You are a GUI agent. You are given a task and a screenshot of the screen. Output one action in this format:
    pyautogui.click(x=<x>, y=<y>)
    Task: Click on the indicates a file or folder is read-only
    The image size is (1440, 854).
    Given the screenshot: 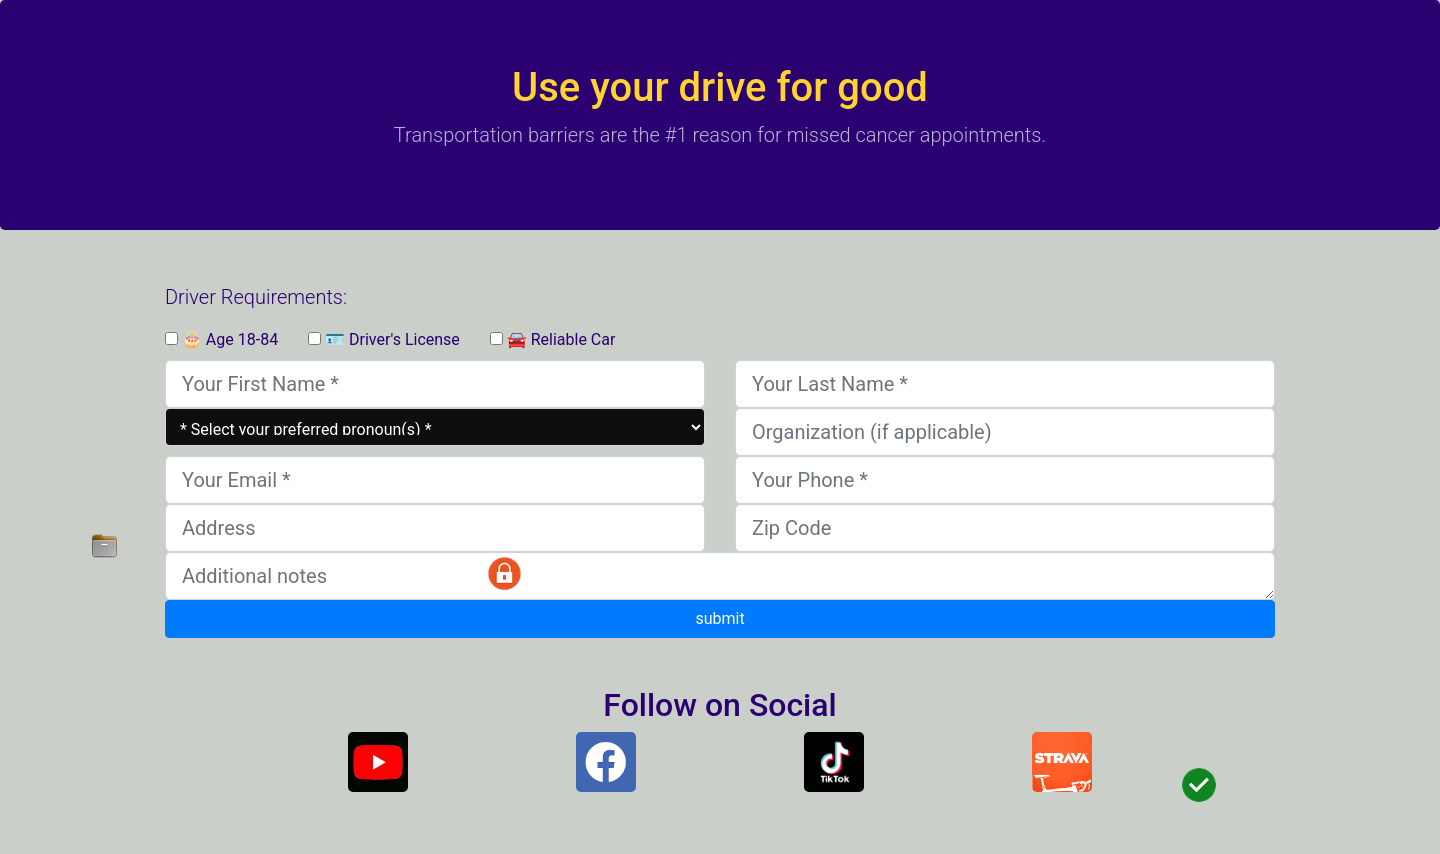 What is the action you would take?
    pyautogui.click(x=504, y=573)
    